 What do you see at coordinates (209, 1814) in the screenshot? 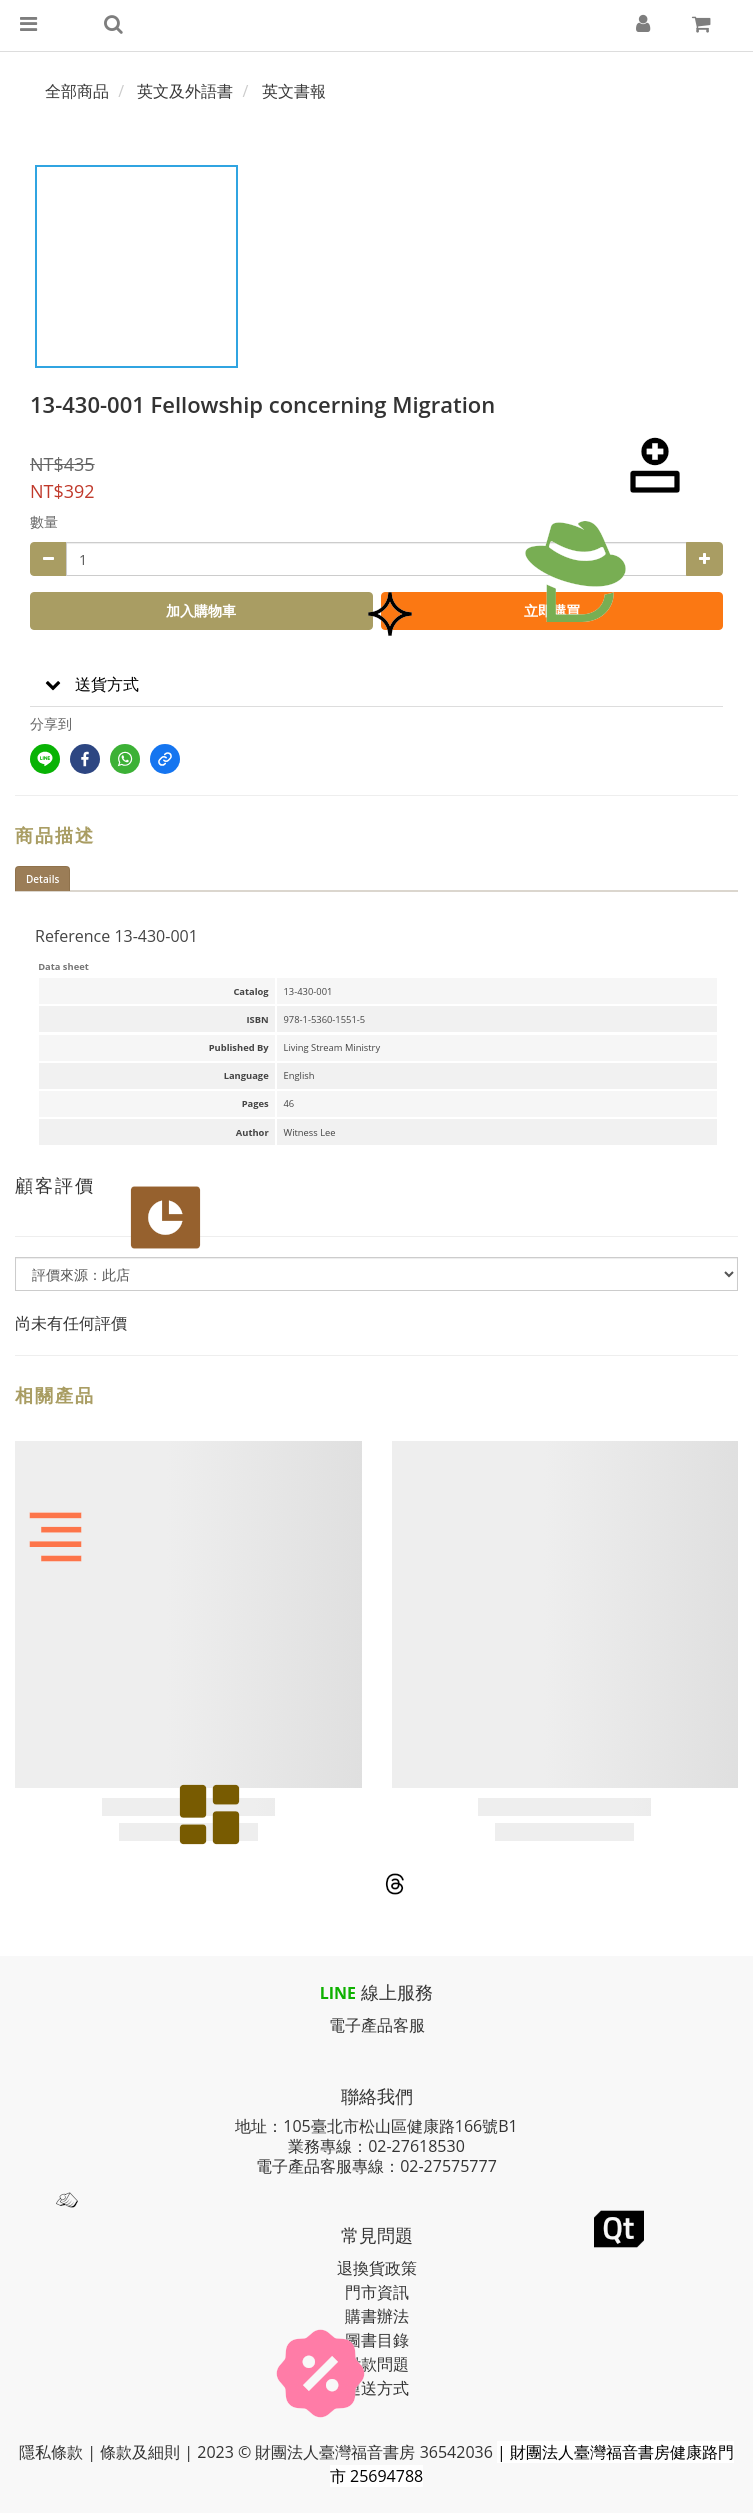
I see `access the main dashboard` at bounding box center [209, 1814].